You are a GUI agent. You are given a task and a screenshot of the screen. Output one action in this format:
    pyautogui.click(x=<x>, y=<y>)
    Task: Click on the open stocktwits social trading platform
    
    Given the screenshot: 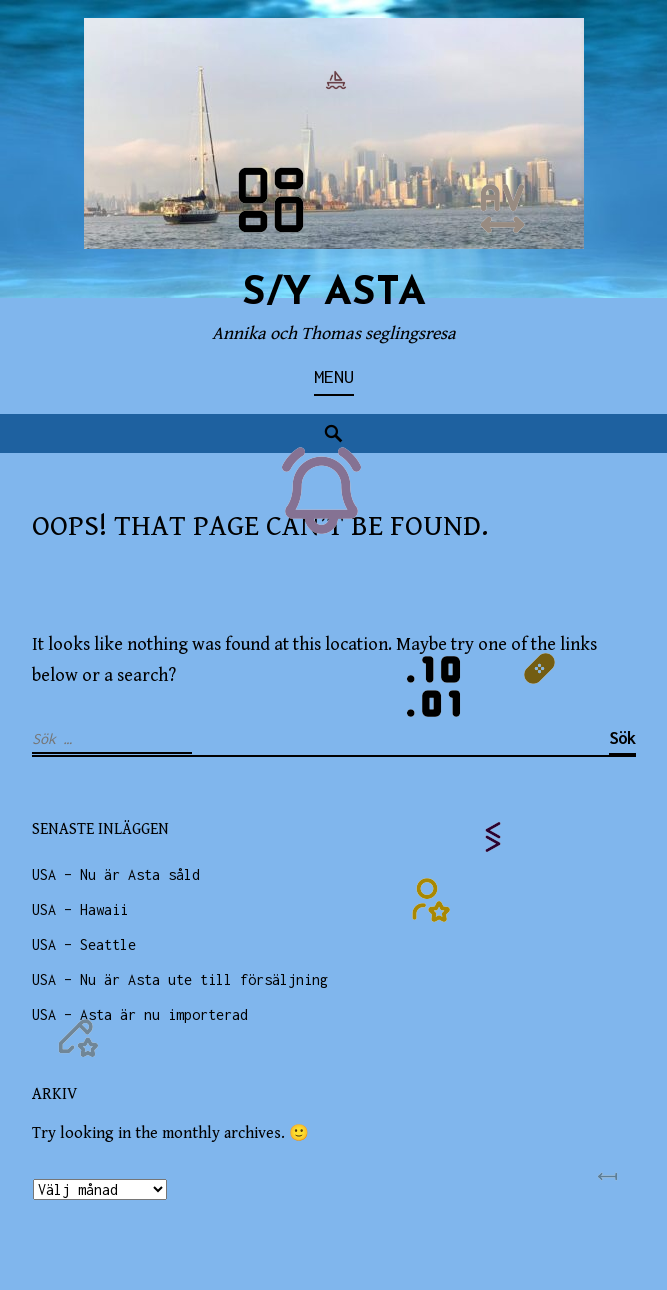 What is the action you would take?
    pyautogui.click(x=493, y=837)
    